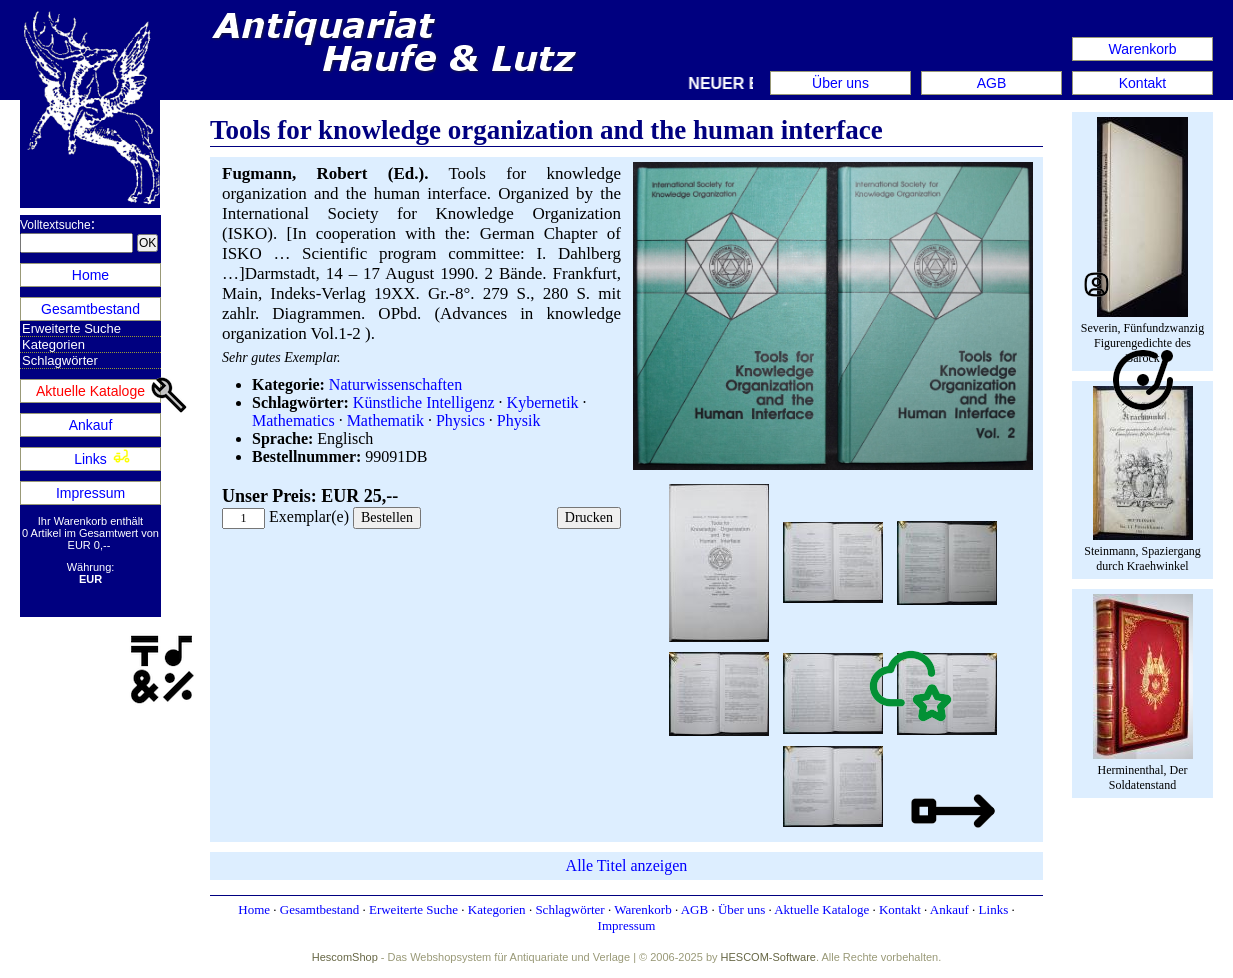 The width and height of the screenshot is (1233, 978). Describe the element at coordinates (953, 811) in the screenshot. I see `move item to the right` at that location.